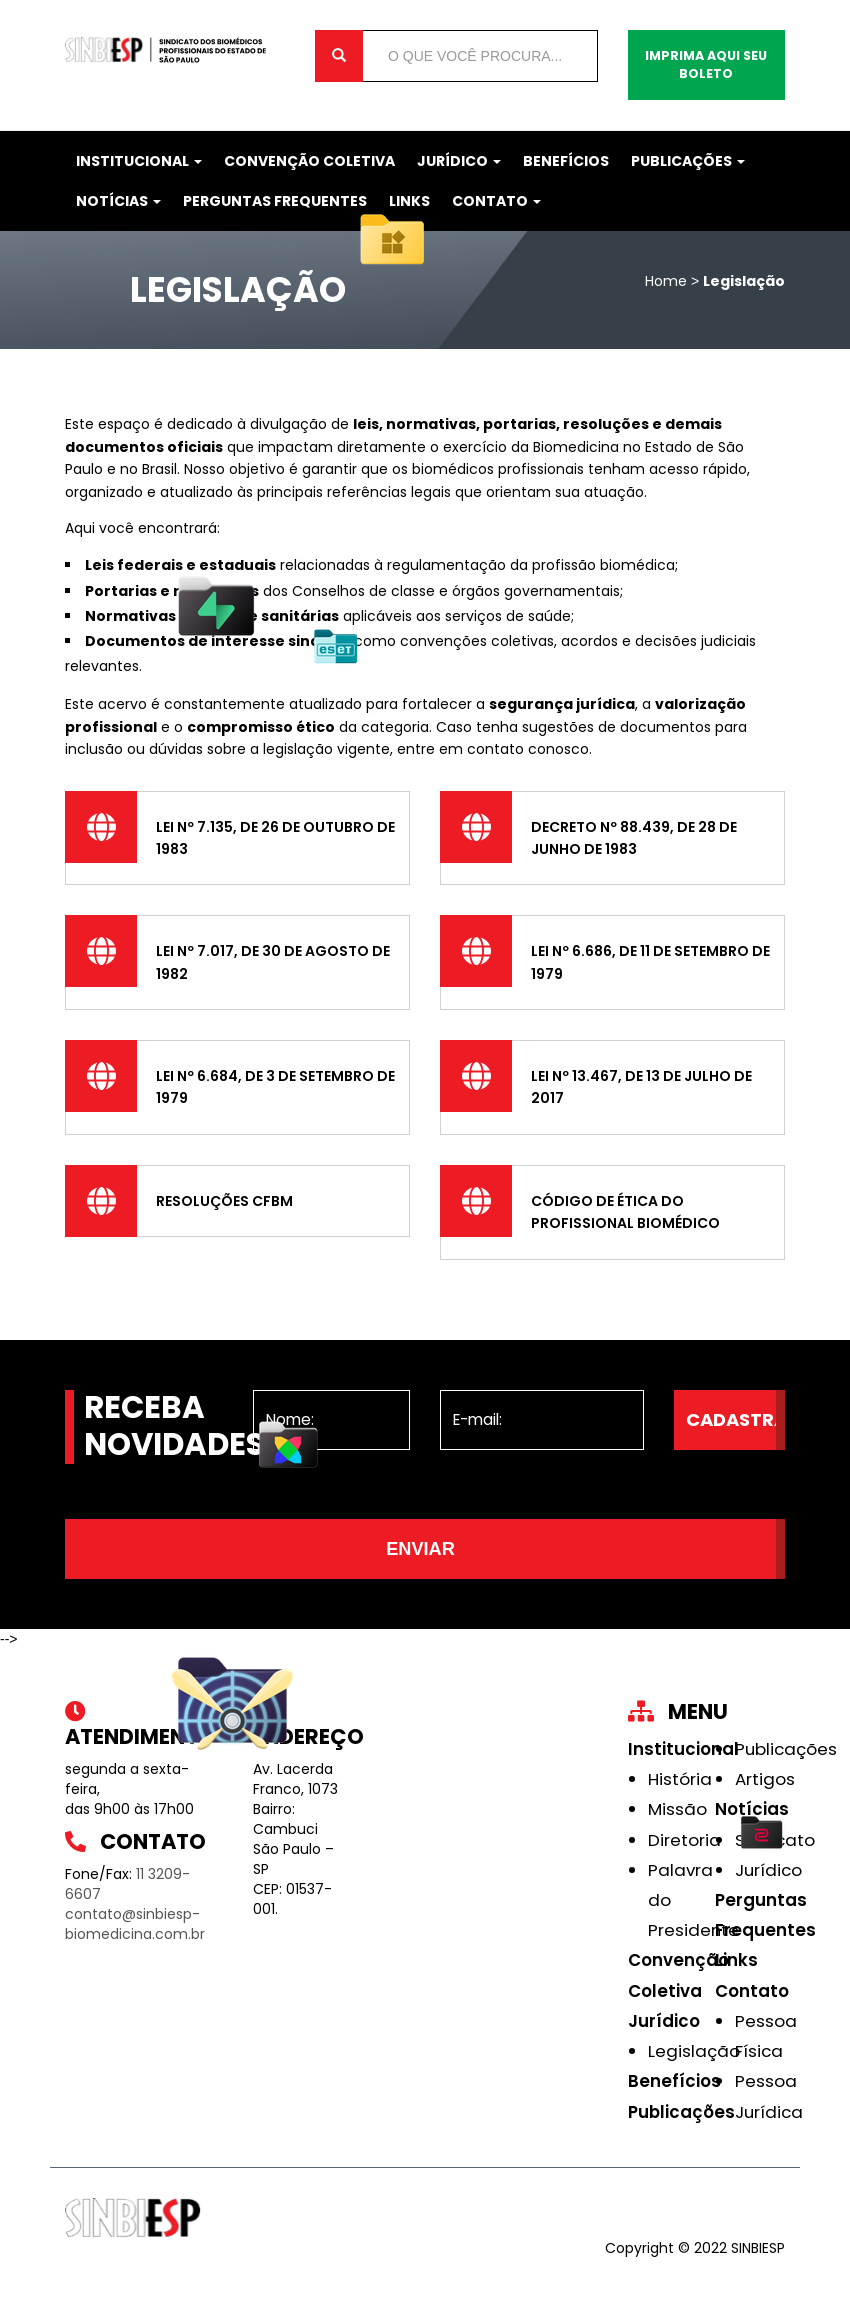 The image size is (850, 2298). Describe the element at coordinates (232, 1703) in the screenshot. I see `open folder containing pokémon beast ball assets` at that location.